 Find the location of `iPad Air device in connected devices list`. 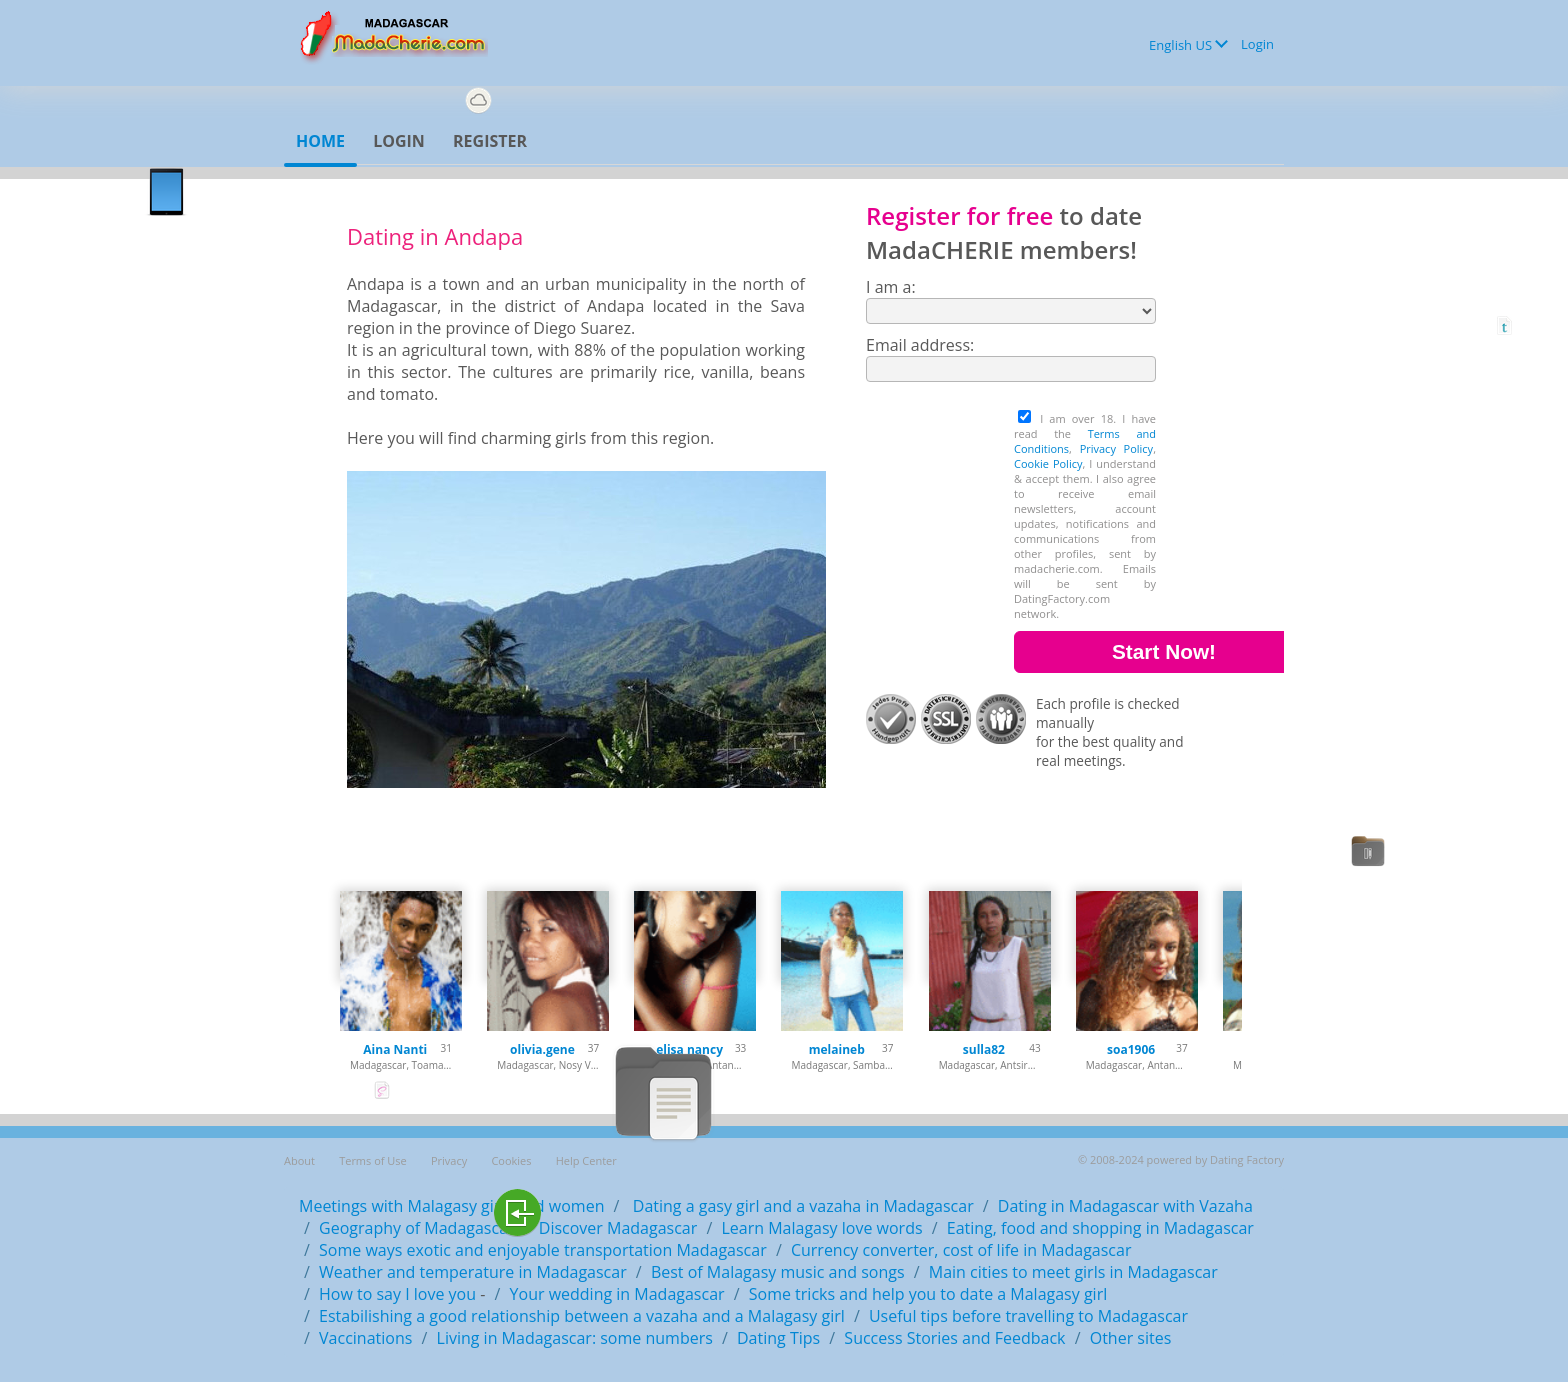

iPad Air device in connected devices list is located at coordinates (166, 191).